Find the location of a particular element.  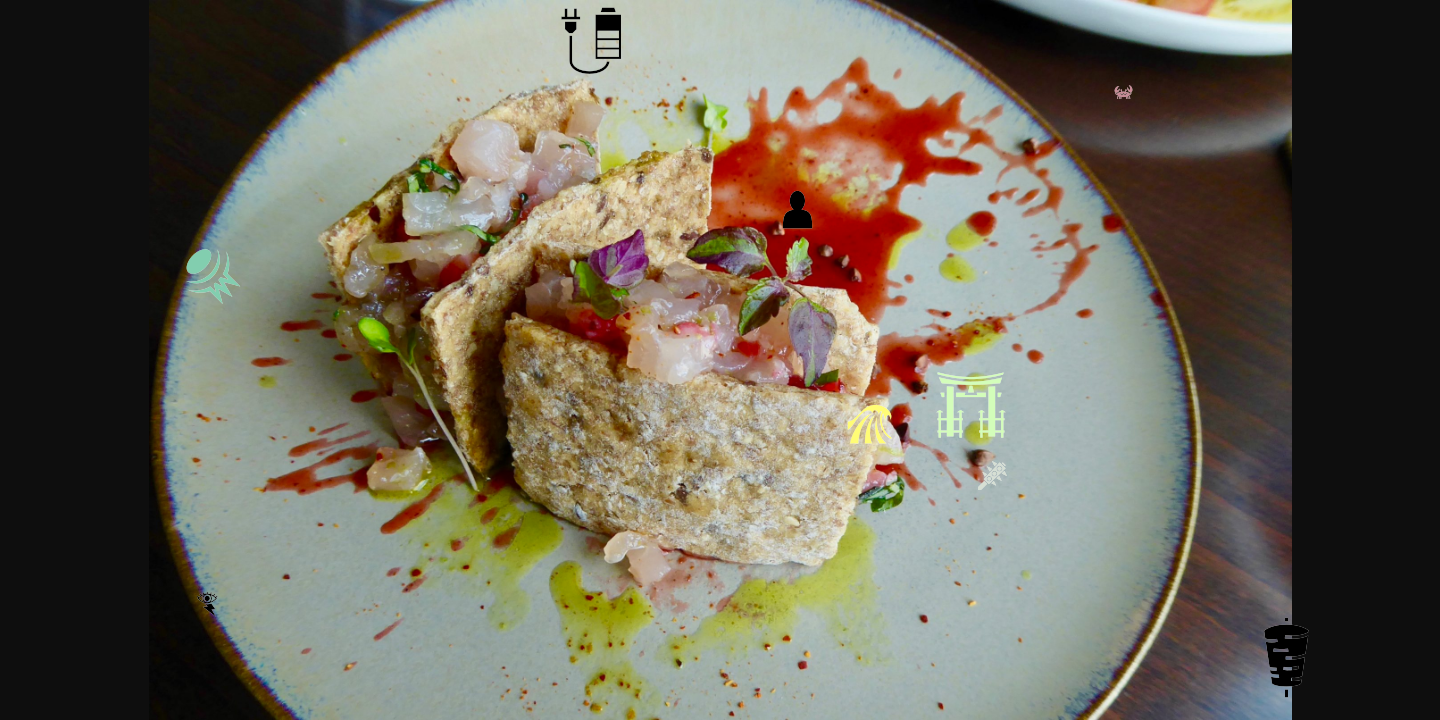

select melee weapon in game inventory is located at coordinates (992, 475).